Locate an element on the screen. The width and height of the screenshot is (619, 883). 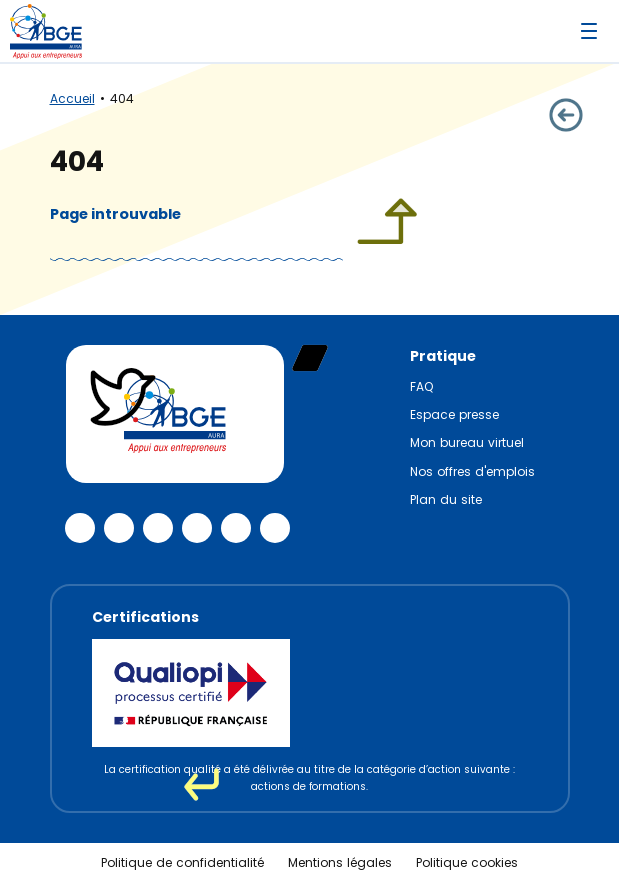
insert a parallelogram shape is located at coordinates (310, 358).